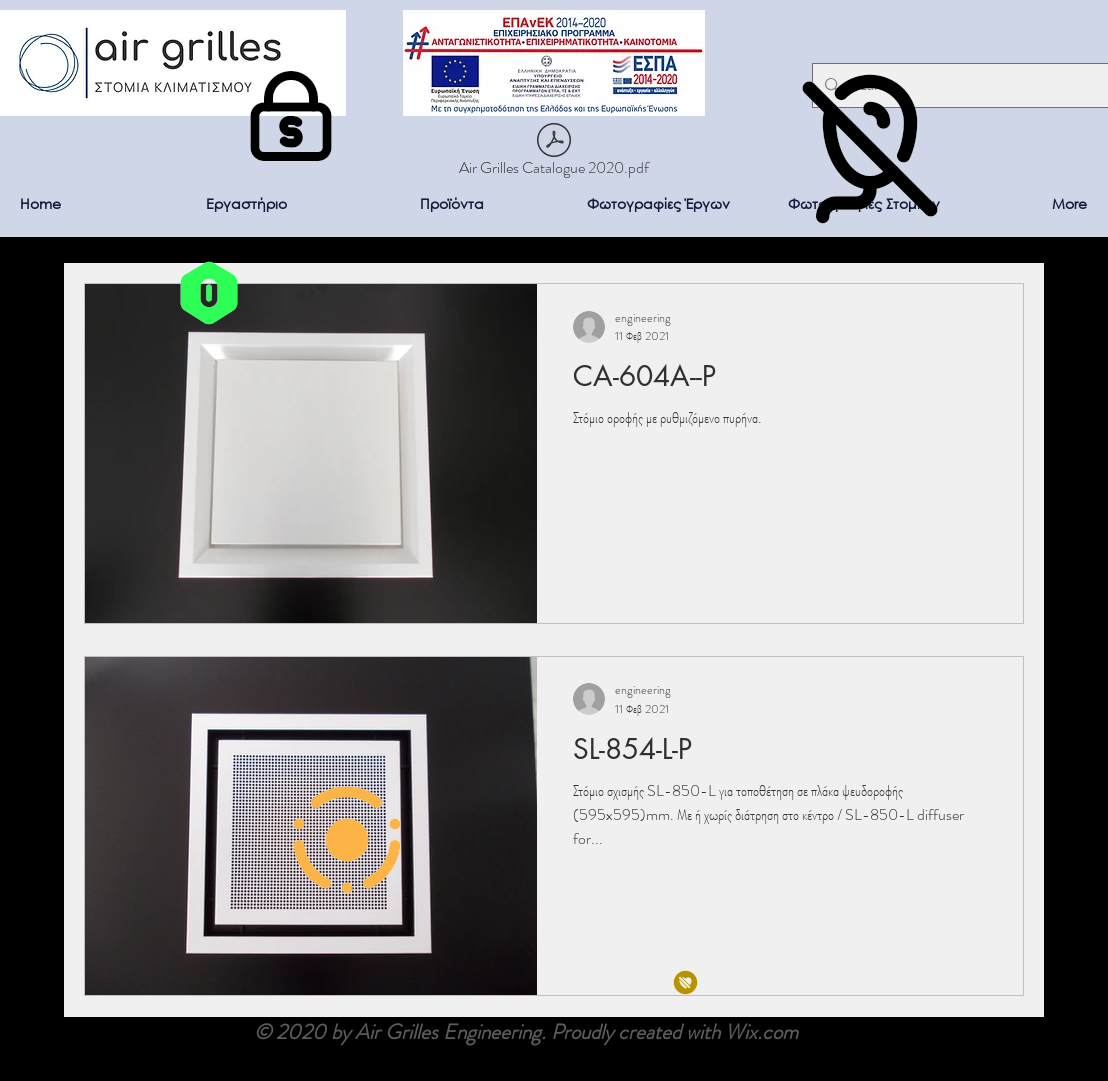 This screenshot has height=1081, width=1108. What do you see at coordinates (209, 293) in the screenshot?
I see `indicates zero items or empty count` at bounding box center [209, 293].